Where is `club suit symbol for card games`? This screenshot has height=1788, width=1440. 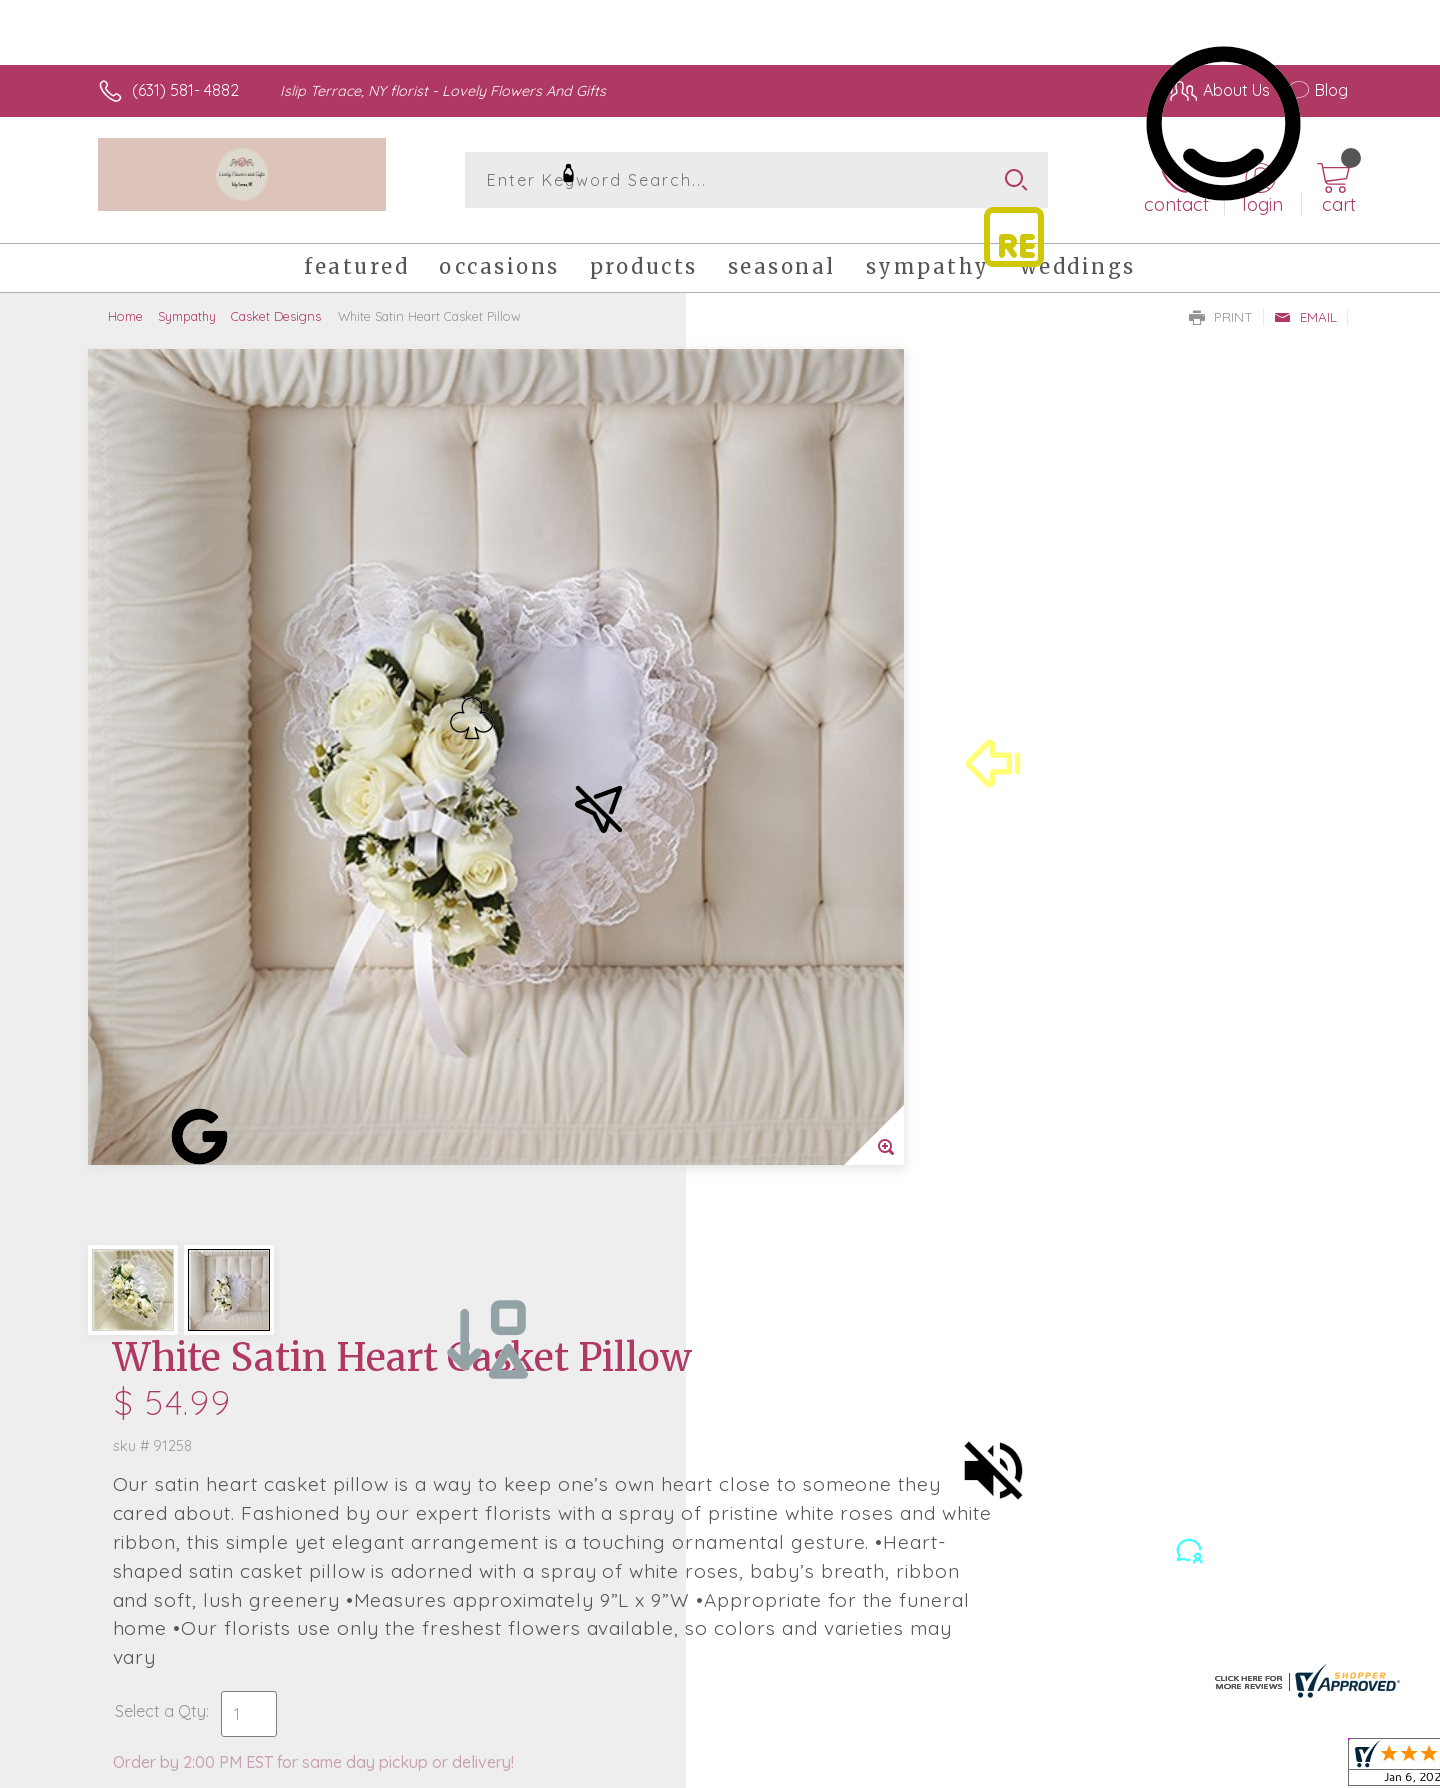
club suit symbol for card games is located at coordinates (472, 719).